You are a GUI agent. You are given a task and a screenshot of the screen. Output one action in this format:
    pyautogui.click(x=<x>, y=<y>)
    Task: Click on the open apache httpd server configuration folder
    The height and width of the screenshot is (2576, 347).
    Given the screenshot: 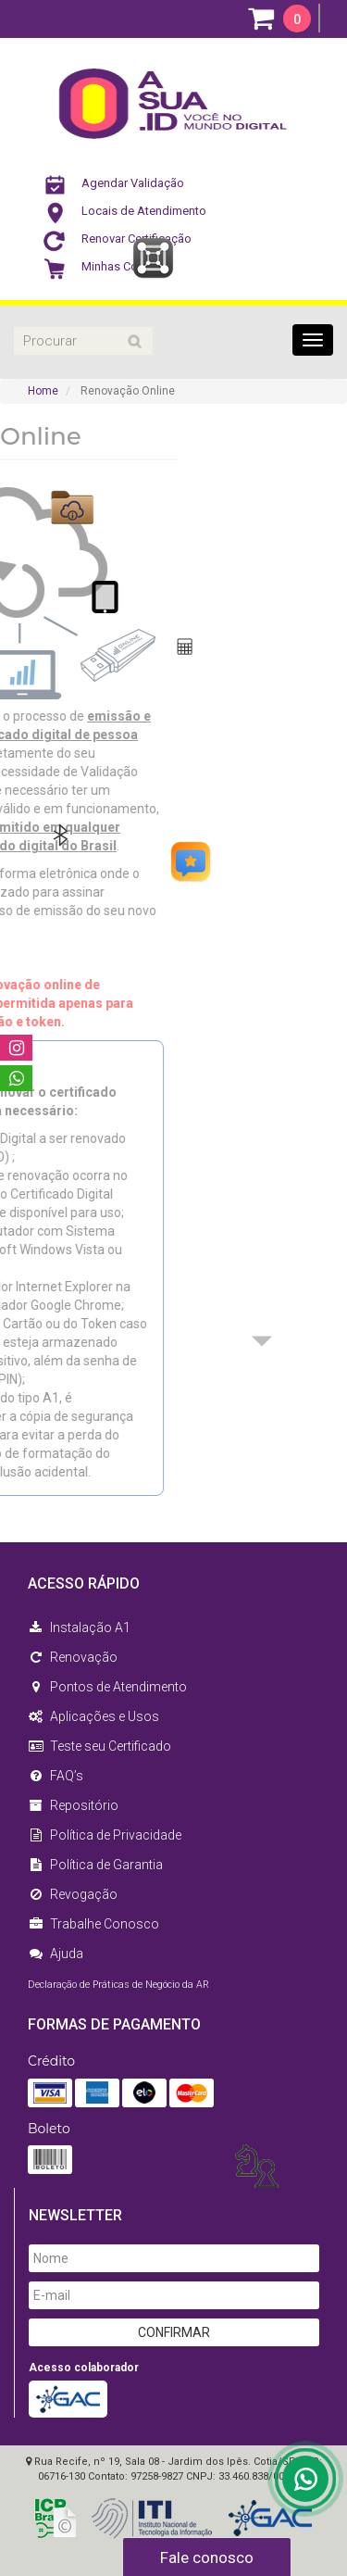 What is the action you would take?
    pyautogui.click(x=72, y=509)
    